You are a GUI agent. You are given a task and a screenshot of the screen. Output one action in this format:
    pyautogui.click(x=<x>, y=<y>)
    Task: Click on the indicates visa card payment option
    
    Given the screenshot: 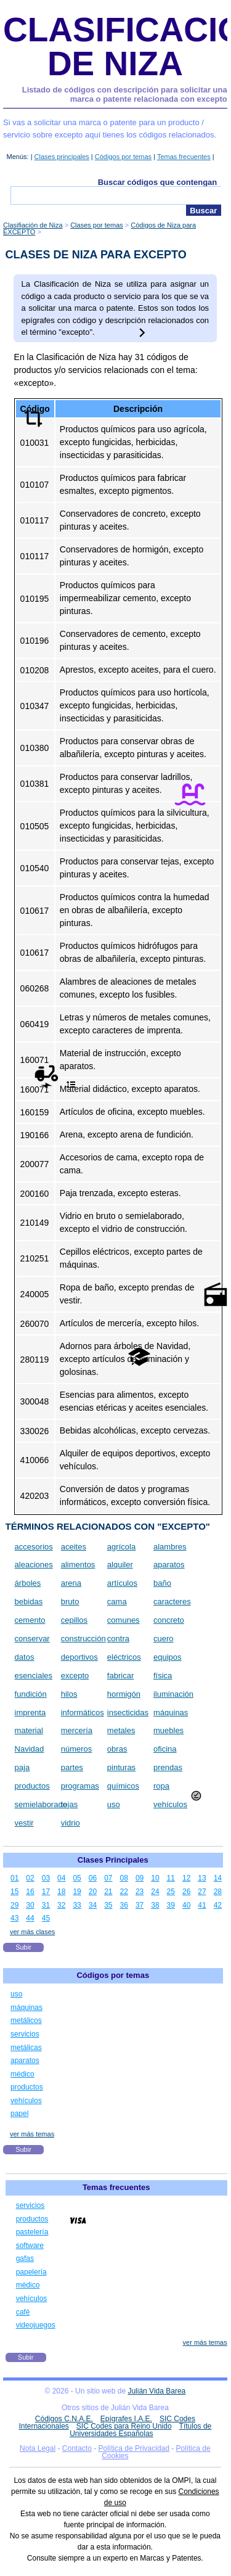 What is the action you would take?
    pyautogui.click(x=78, y=2220)
    